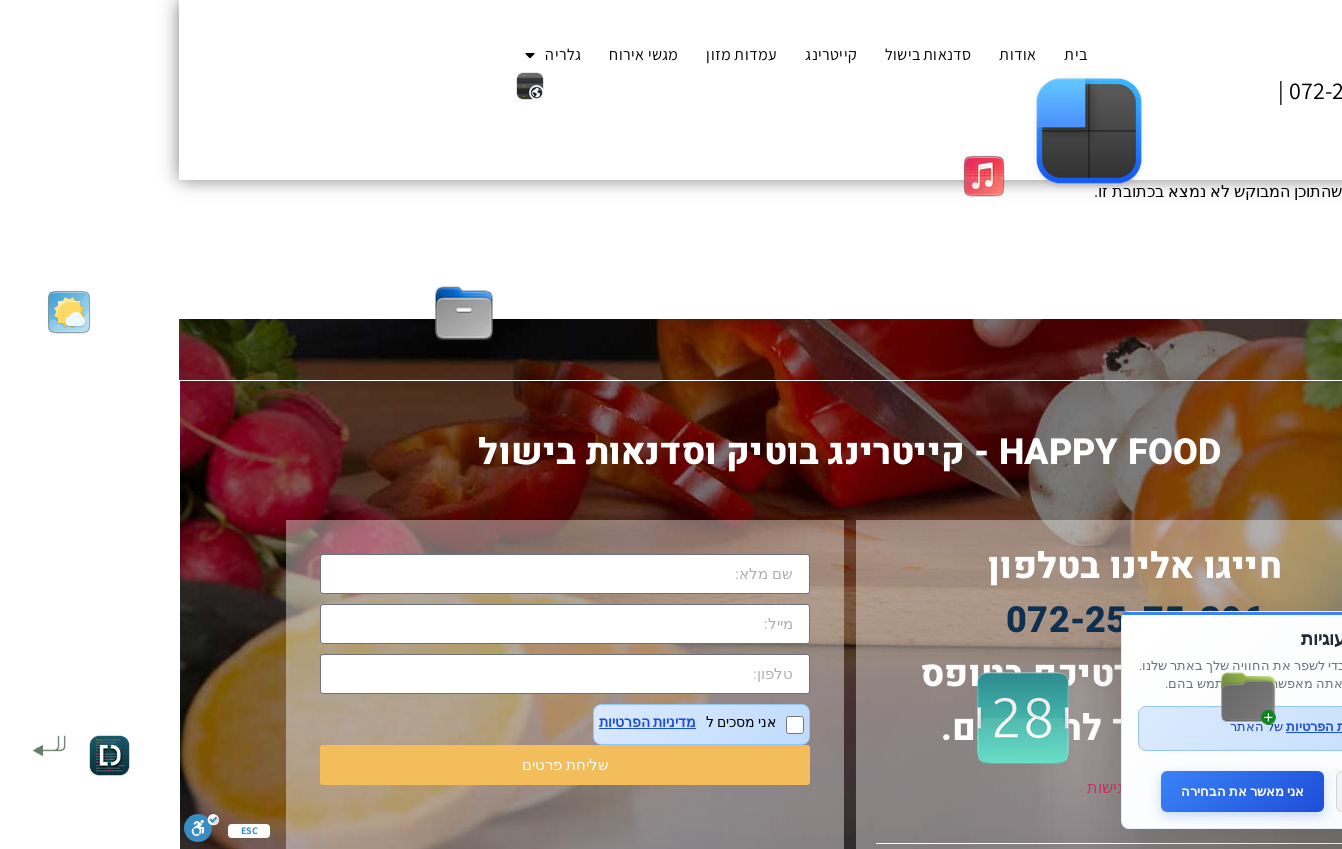  Describe the element at coordinates (48, 743) in the screenshot. I see `reply to all recipients of an email` at that location.